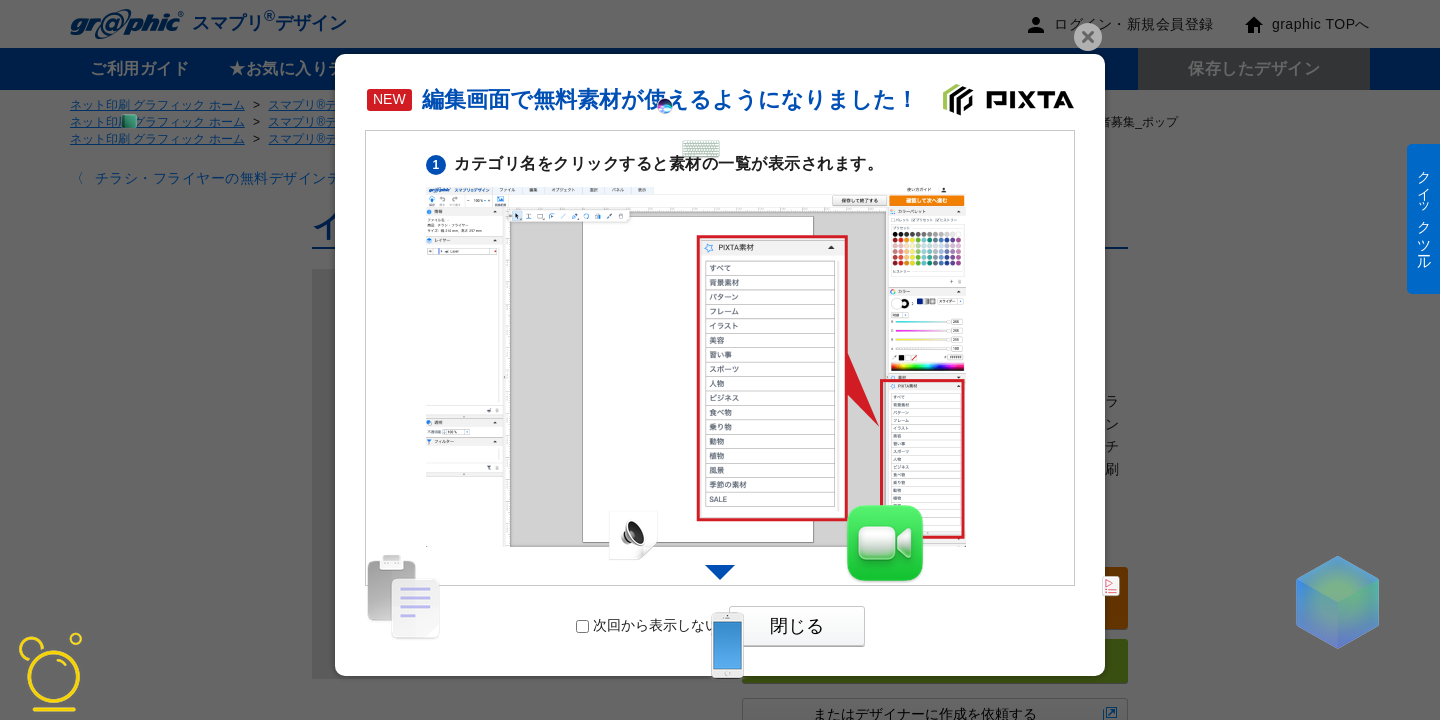 This screenshot has width=1440, height=720. Describe the element at coordinates (54, 672) in the screenshot. I see `add particle effects to video` at that location.